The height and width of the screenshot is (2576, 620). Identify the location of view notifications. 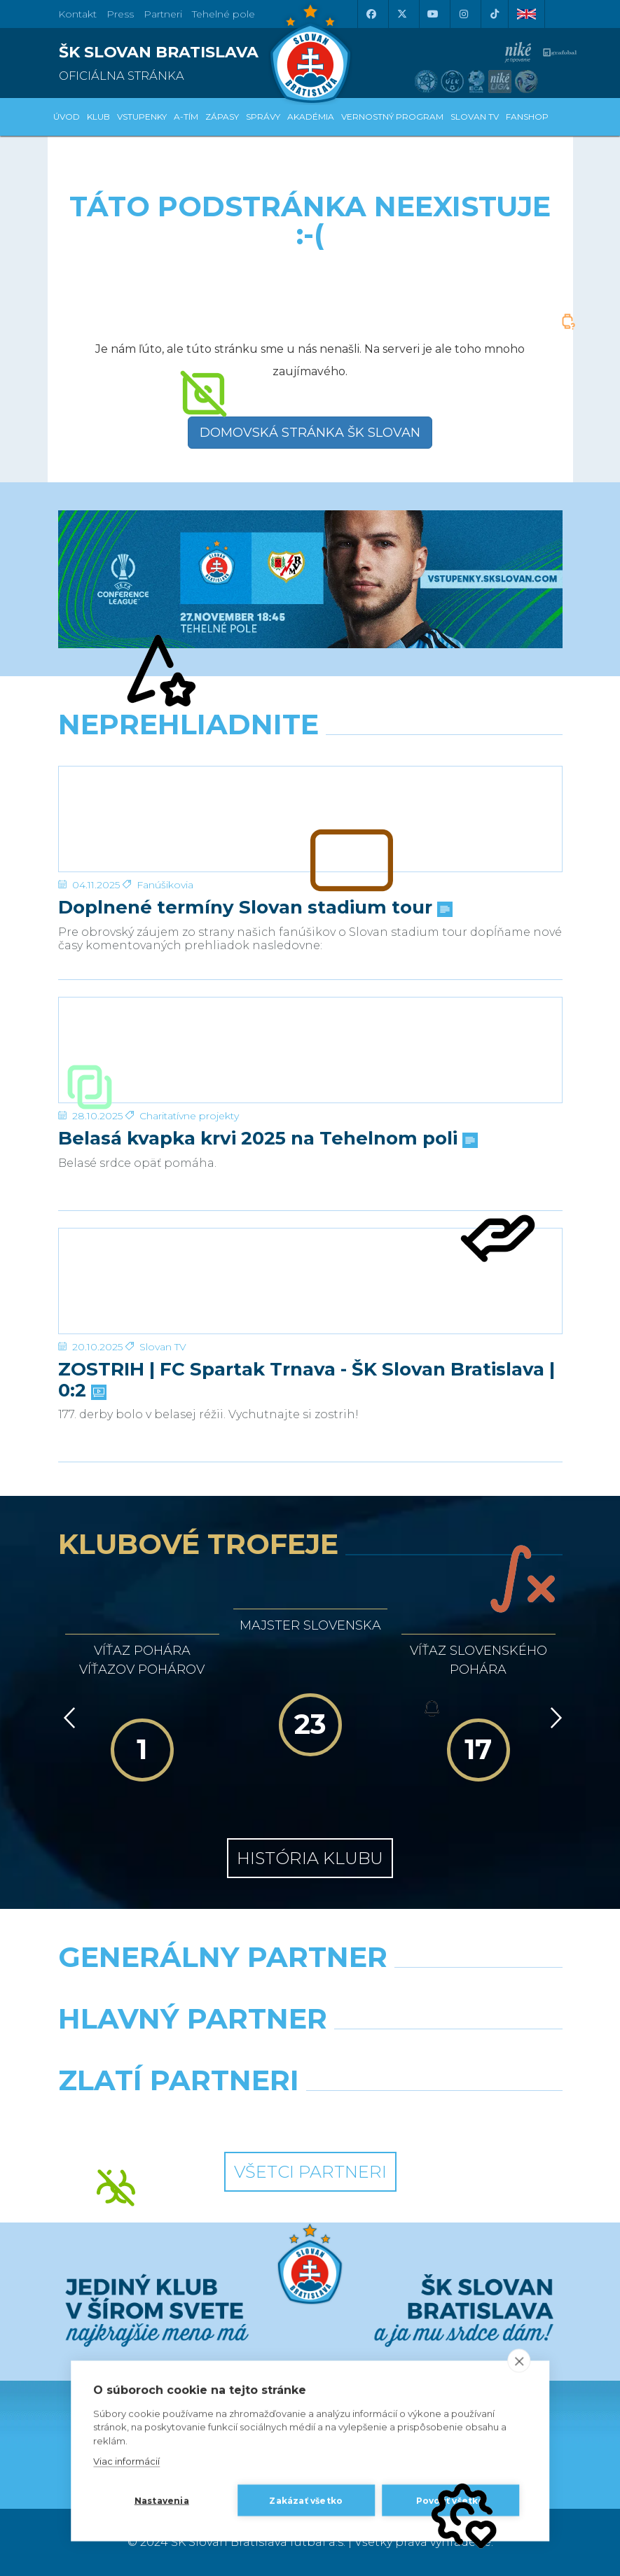
(432, 1708).